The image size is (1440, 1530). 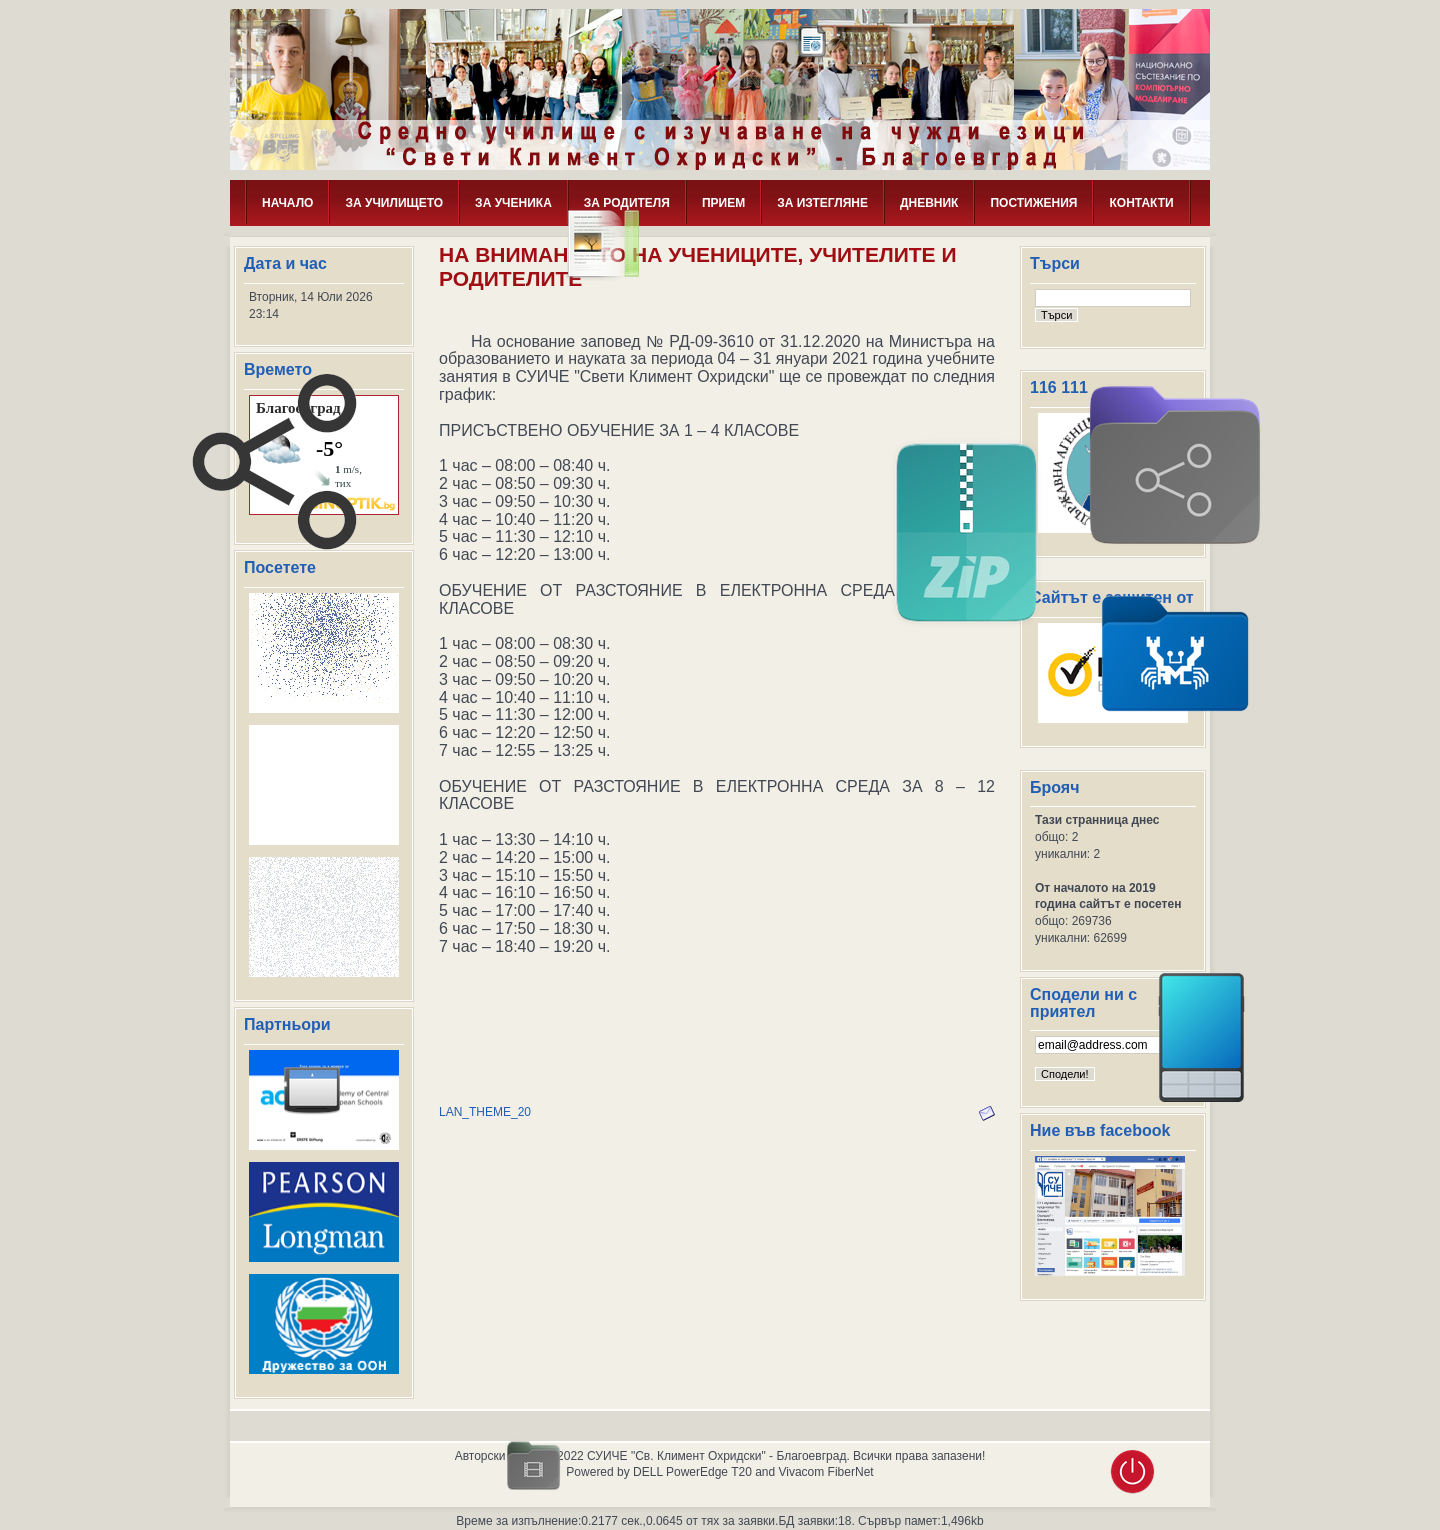 I want to click on open your videos folder, so click(x=533, y=1465).